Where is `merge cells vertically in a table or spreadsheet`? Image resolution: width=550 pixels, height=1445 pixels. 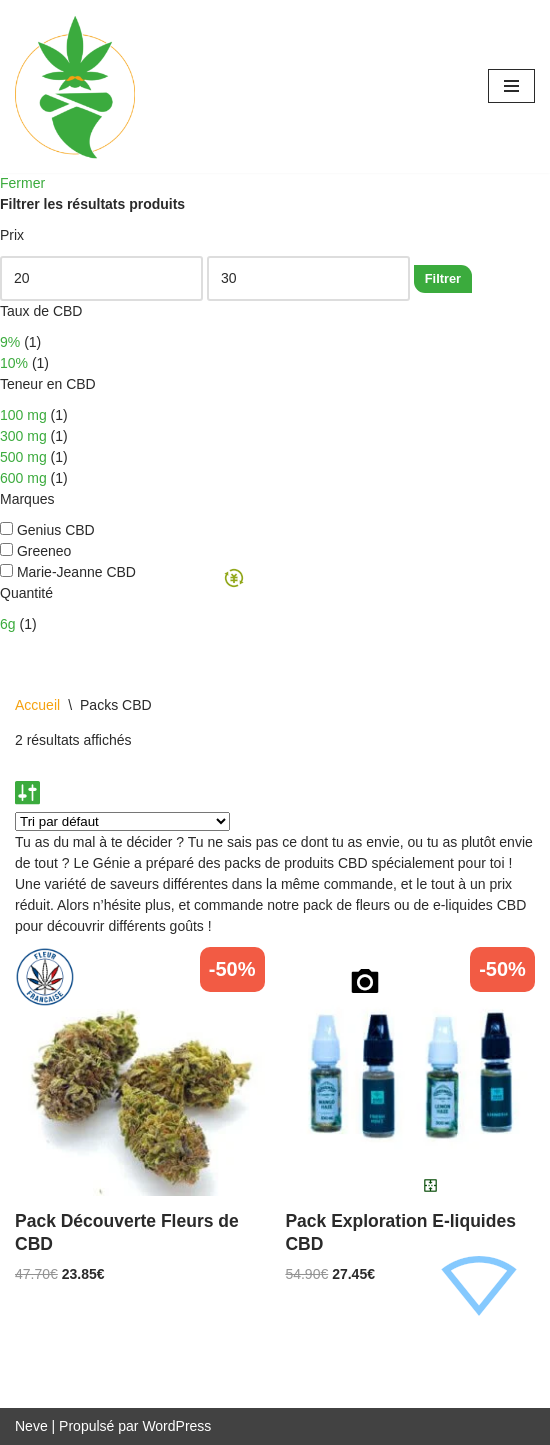 merge cells vertically in a table or spreadsheet is located at coordinates (430, 1185).